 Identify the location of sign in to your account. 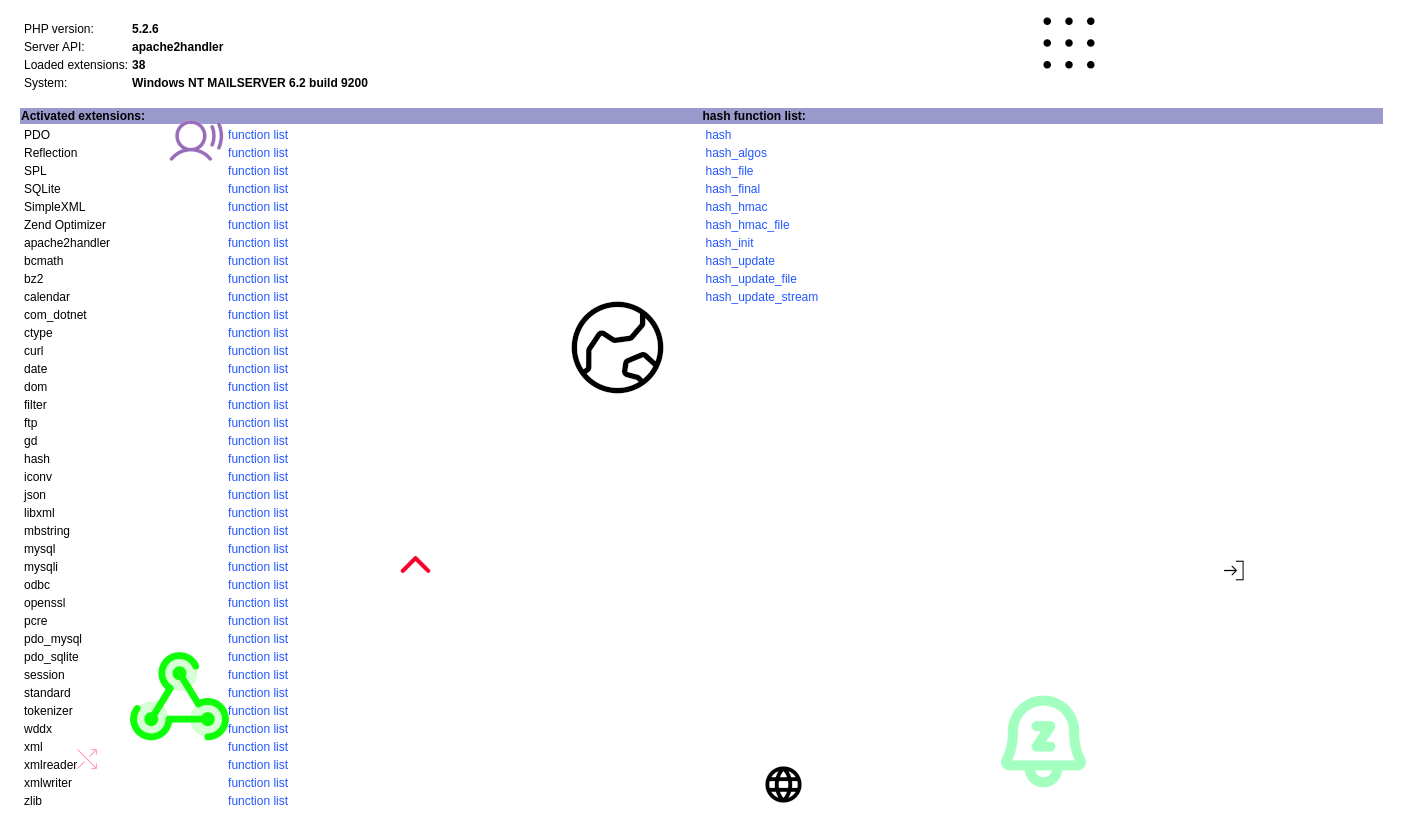
(1235, 570).